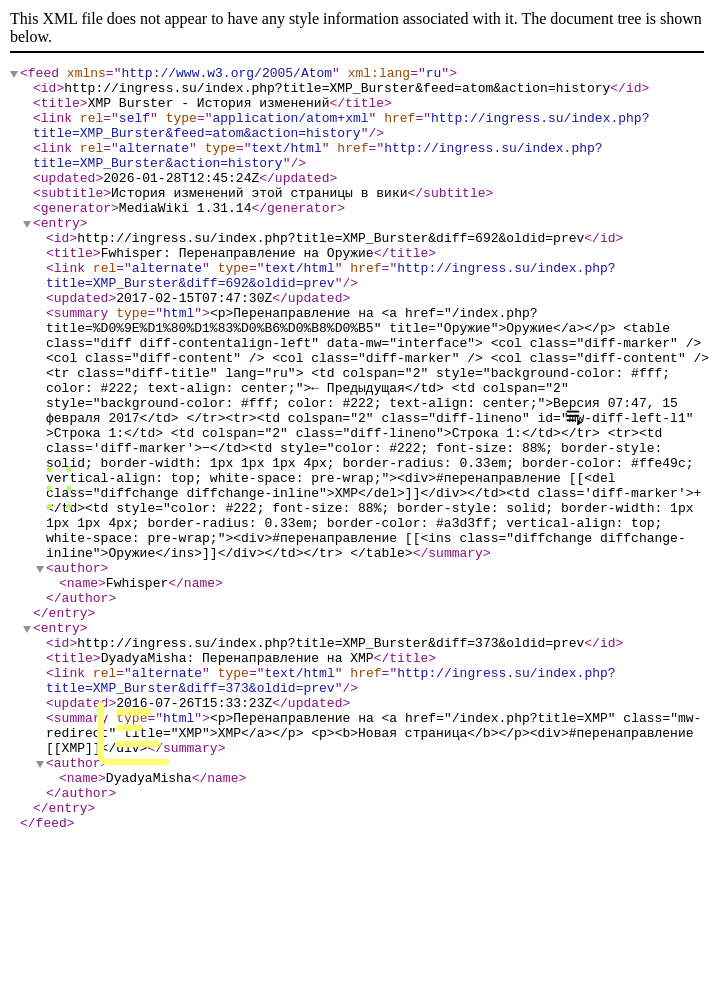 This screenshot has width=714, height=984. What do you see at coordinates (575, 417) in the screenshot?
I see `play all items in a playlist` at bounding box center [575, 417].